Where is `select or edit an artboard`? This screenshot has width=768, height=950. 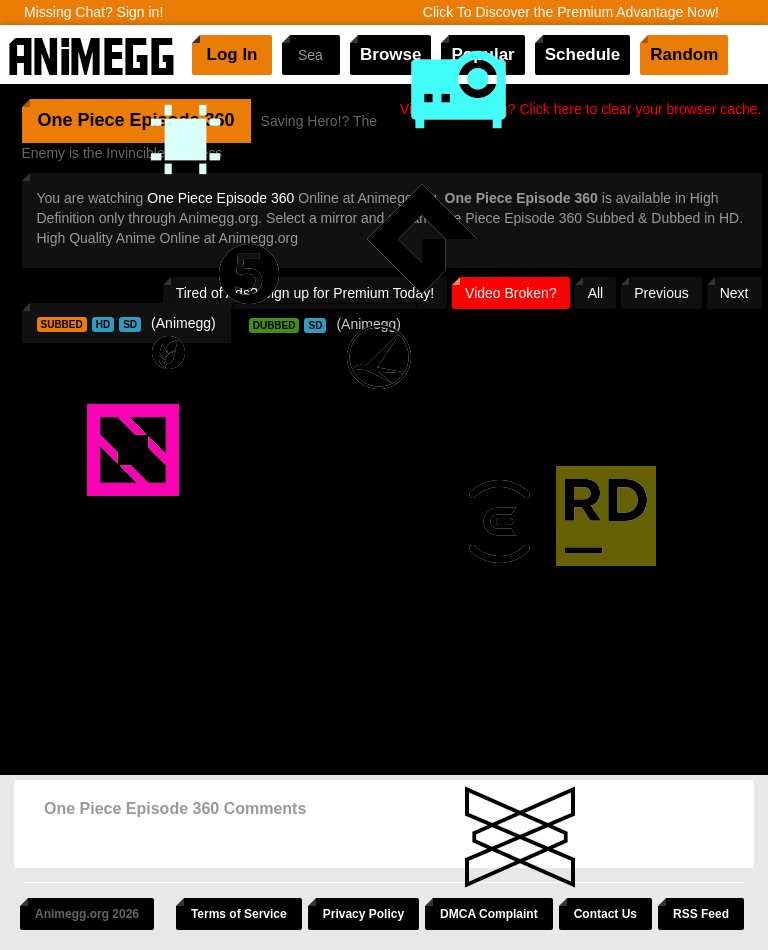 select or edit an artboard is located at coordinates (185, 139).